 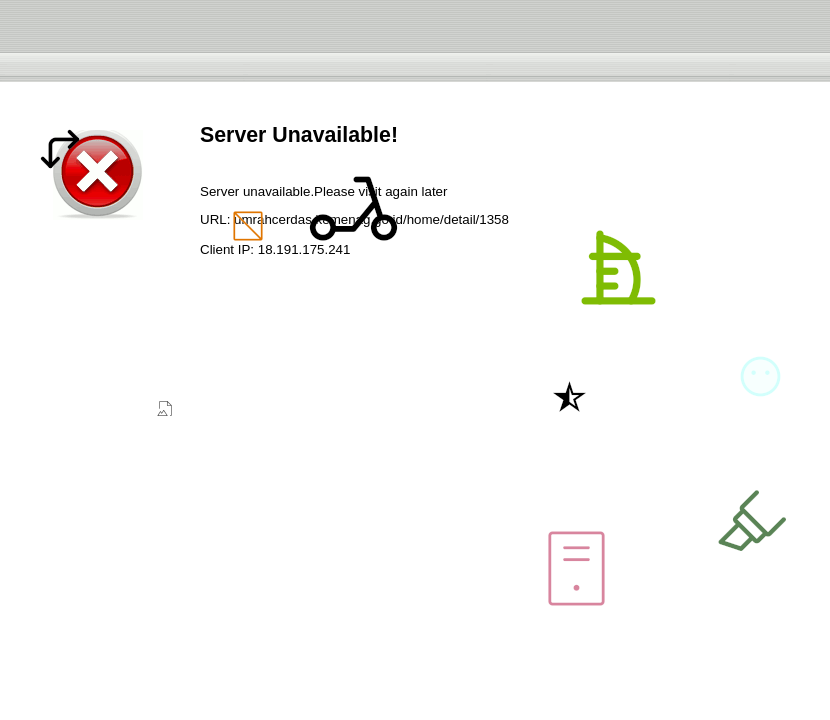 I want to click on select scooter as transportation mode, so click(x=353, y=211).